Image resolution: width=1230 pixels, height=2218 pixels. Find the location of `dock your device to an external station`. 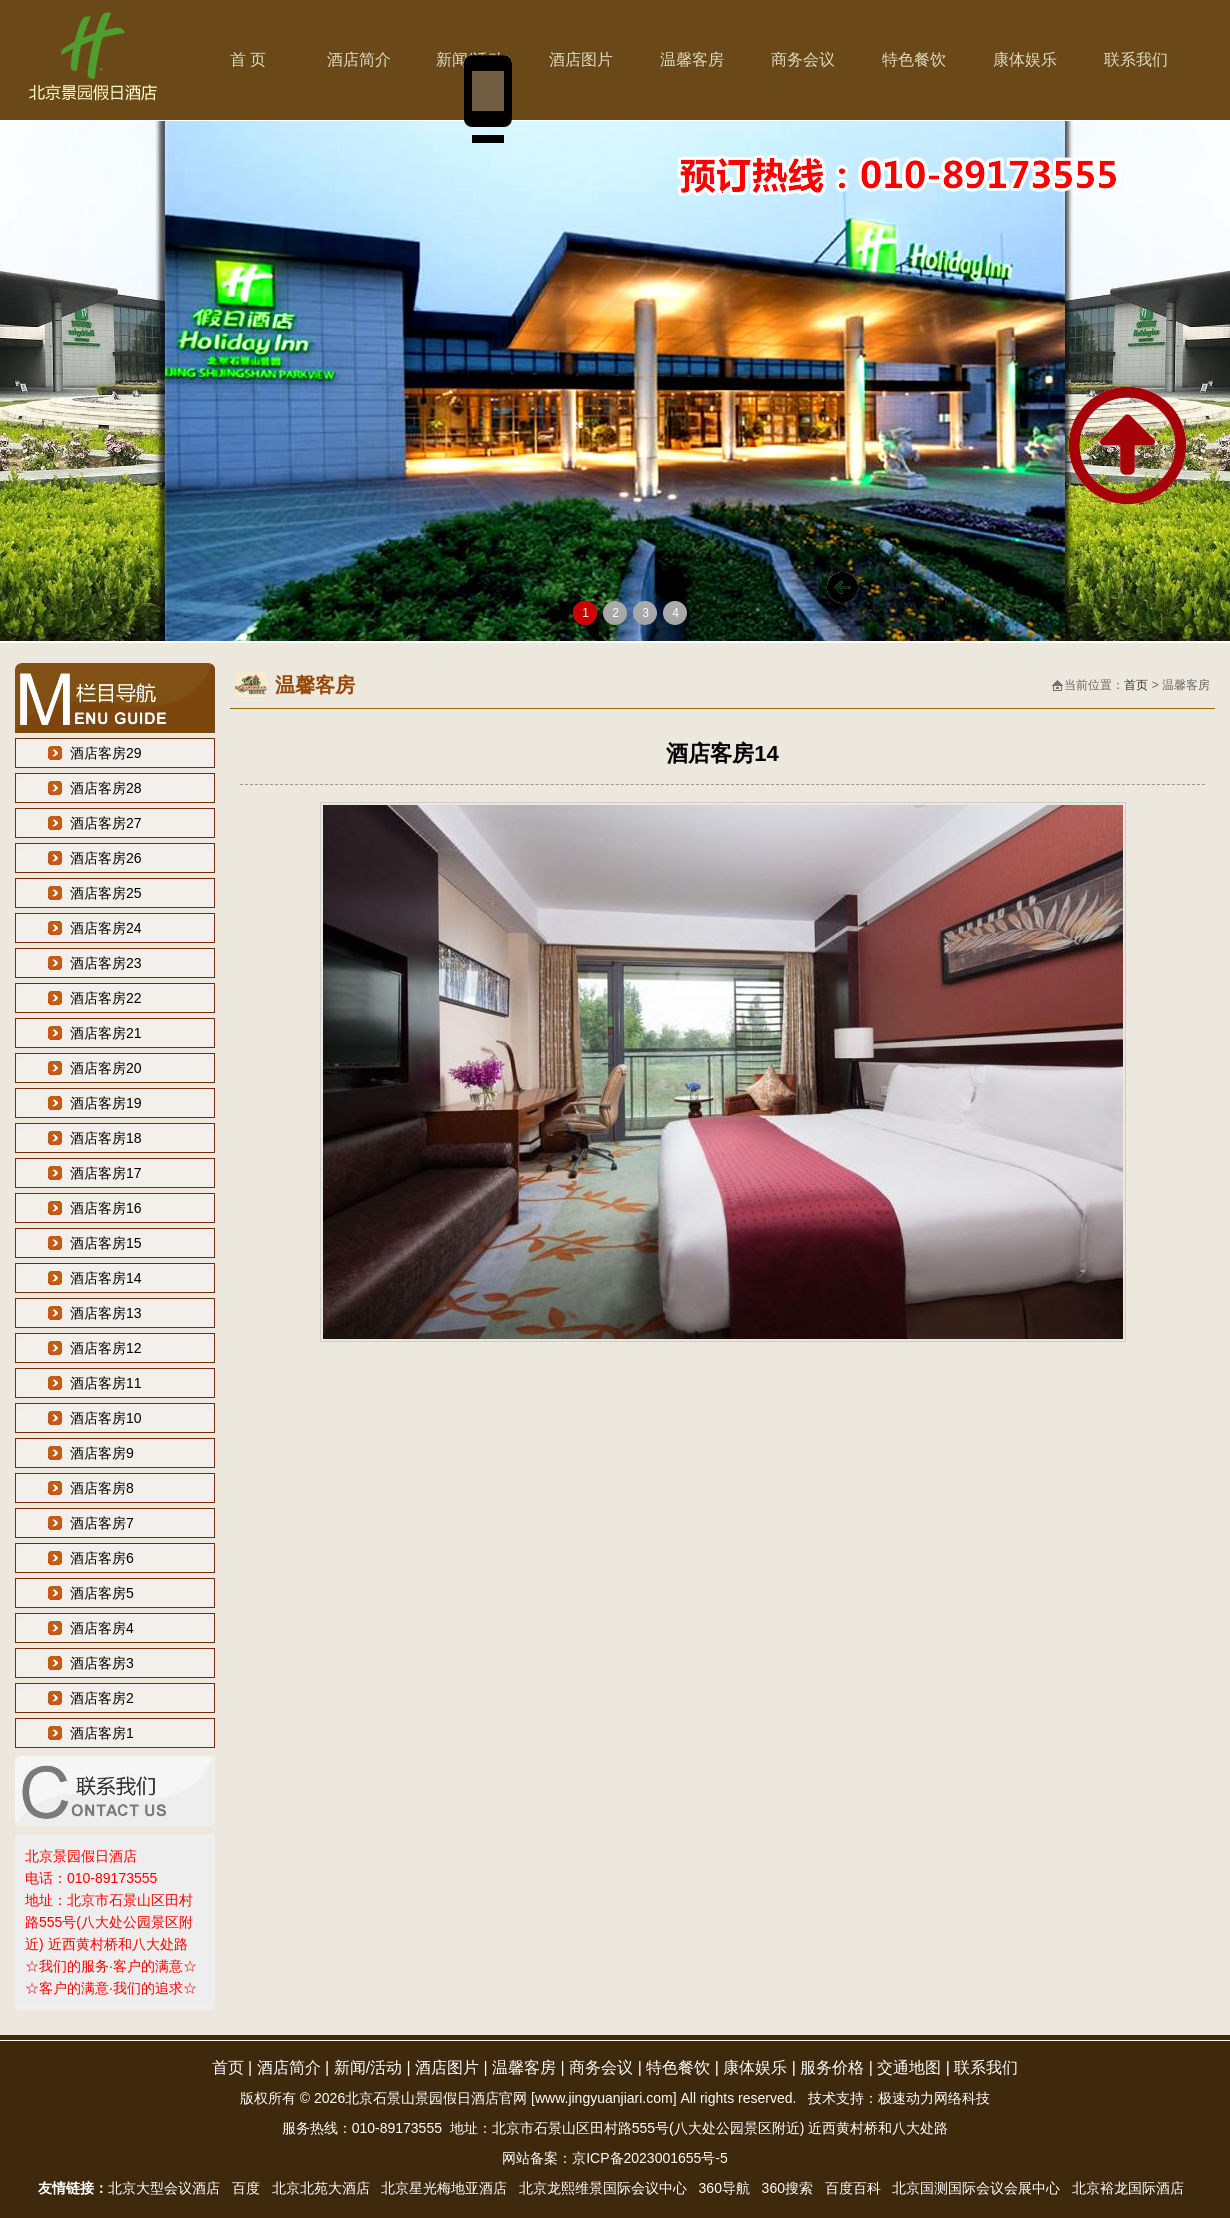

dock your device to an external station is located at coordinates (488, 99).